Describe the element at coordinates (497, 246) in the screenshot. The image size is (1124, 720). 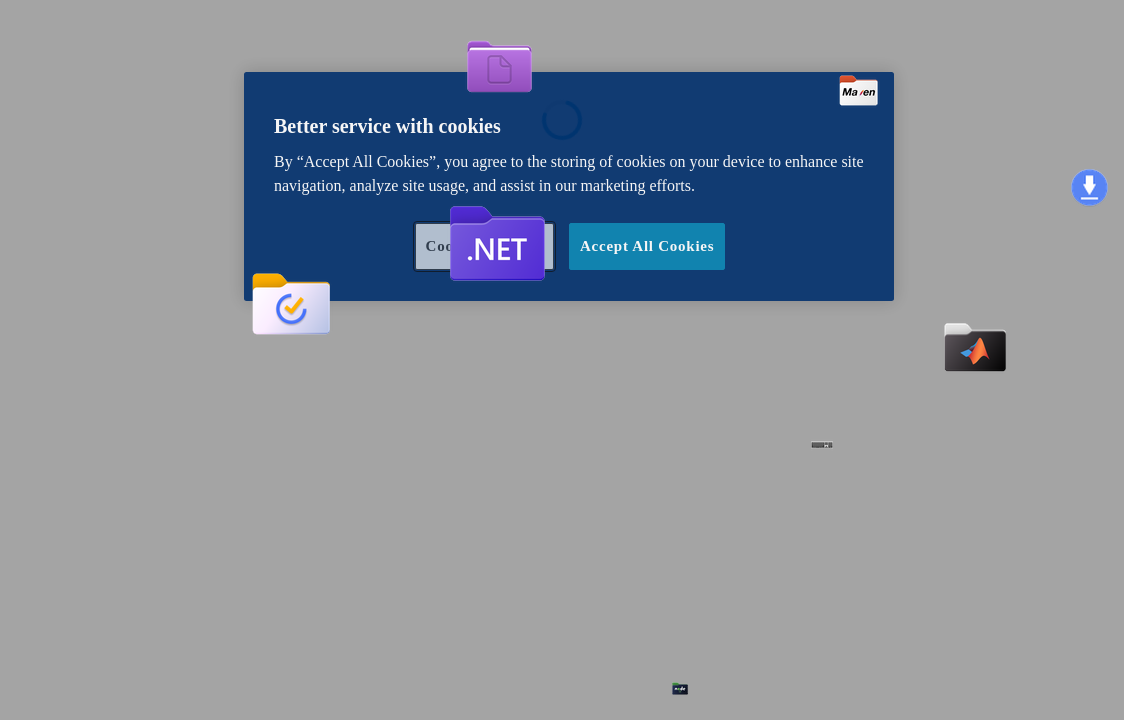
I see `folder containing .NET framework files` at that location.